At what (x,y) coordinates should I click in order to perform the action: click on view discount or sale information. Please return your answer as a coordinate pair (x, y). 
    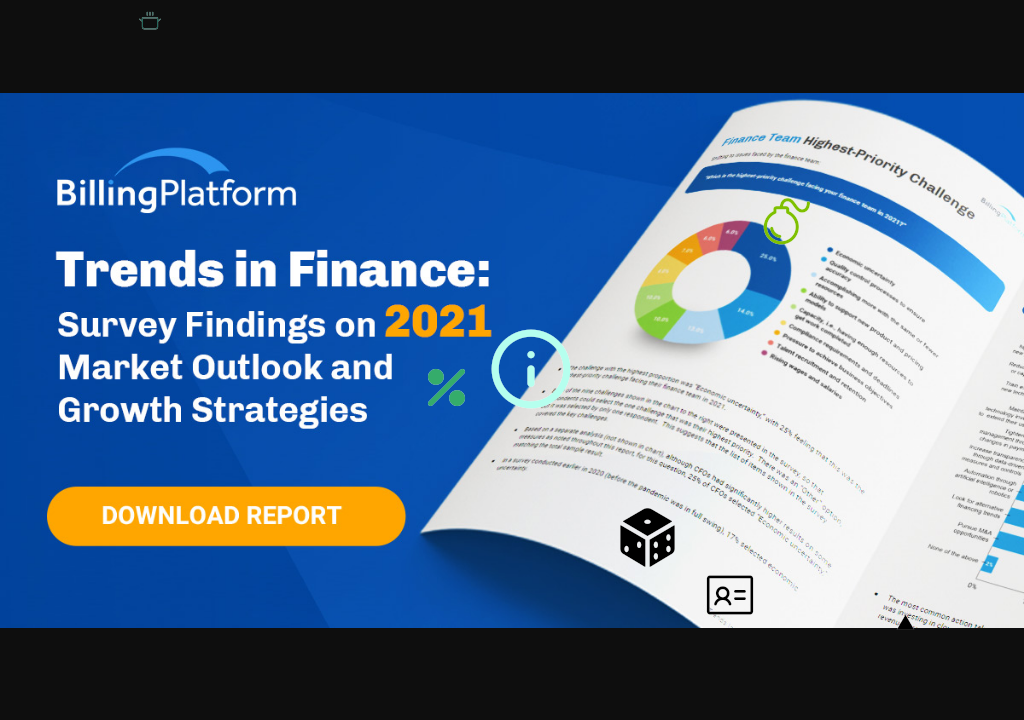
    Looking at the image, I should click on (446, 387).